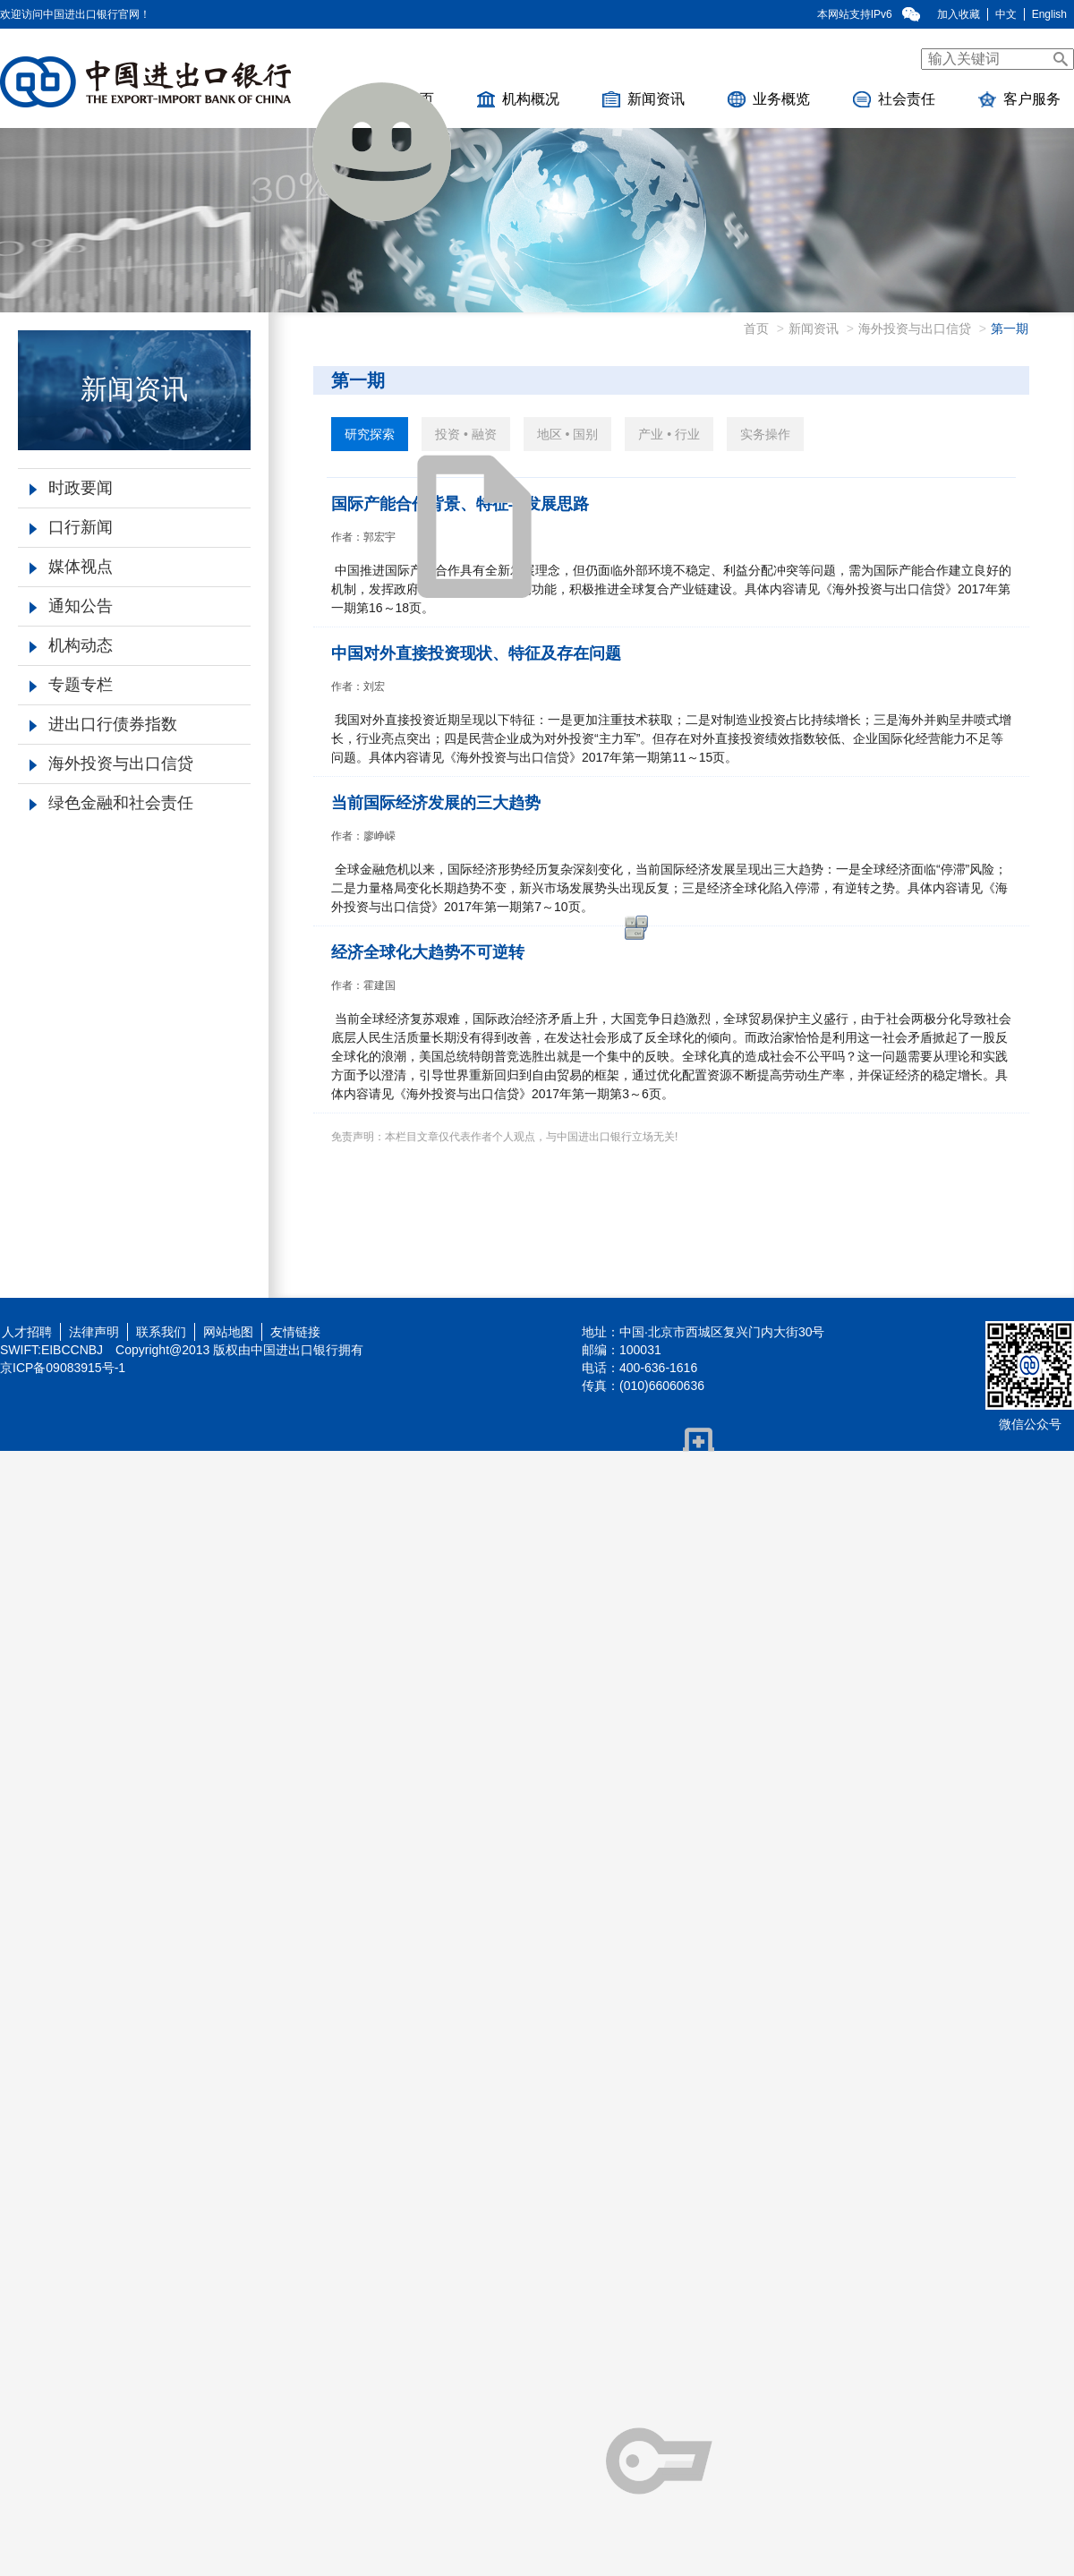 This screenshot has width=1074, height=2576. Describe the element at coordinates (636, 928) in the screenshot. I see `configure keyboard shortcuts in system preferences` at that location.